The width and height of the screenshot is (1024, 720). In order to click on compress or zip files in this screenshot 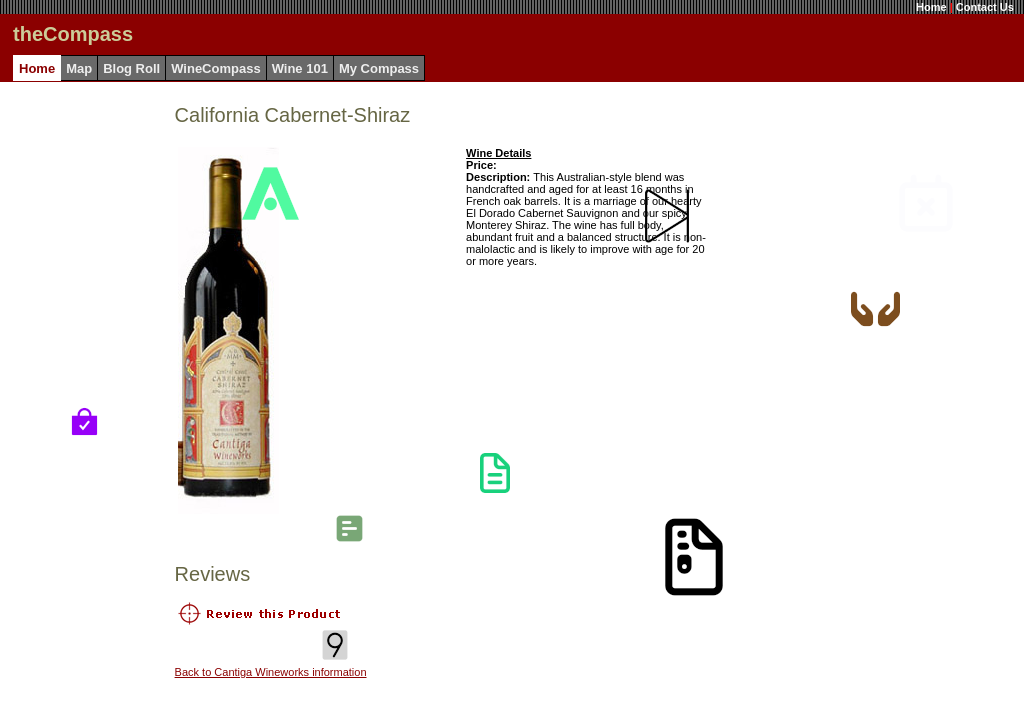, I will do `click(694, 557)`.